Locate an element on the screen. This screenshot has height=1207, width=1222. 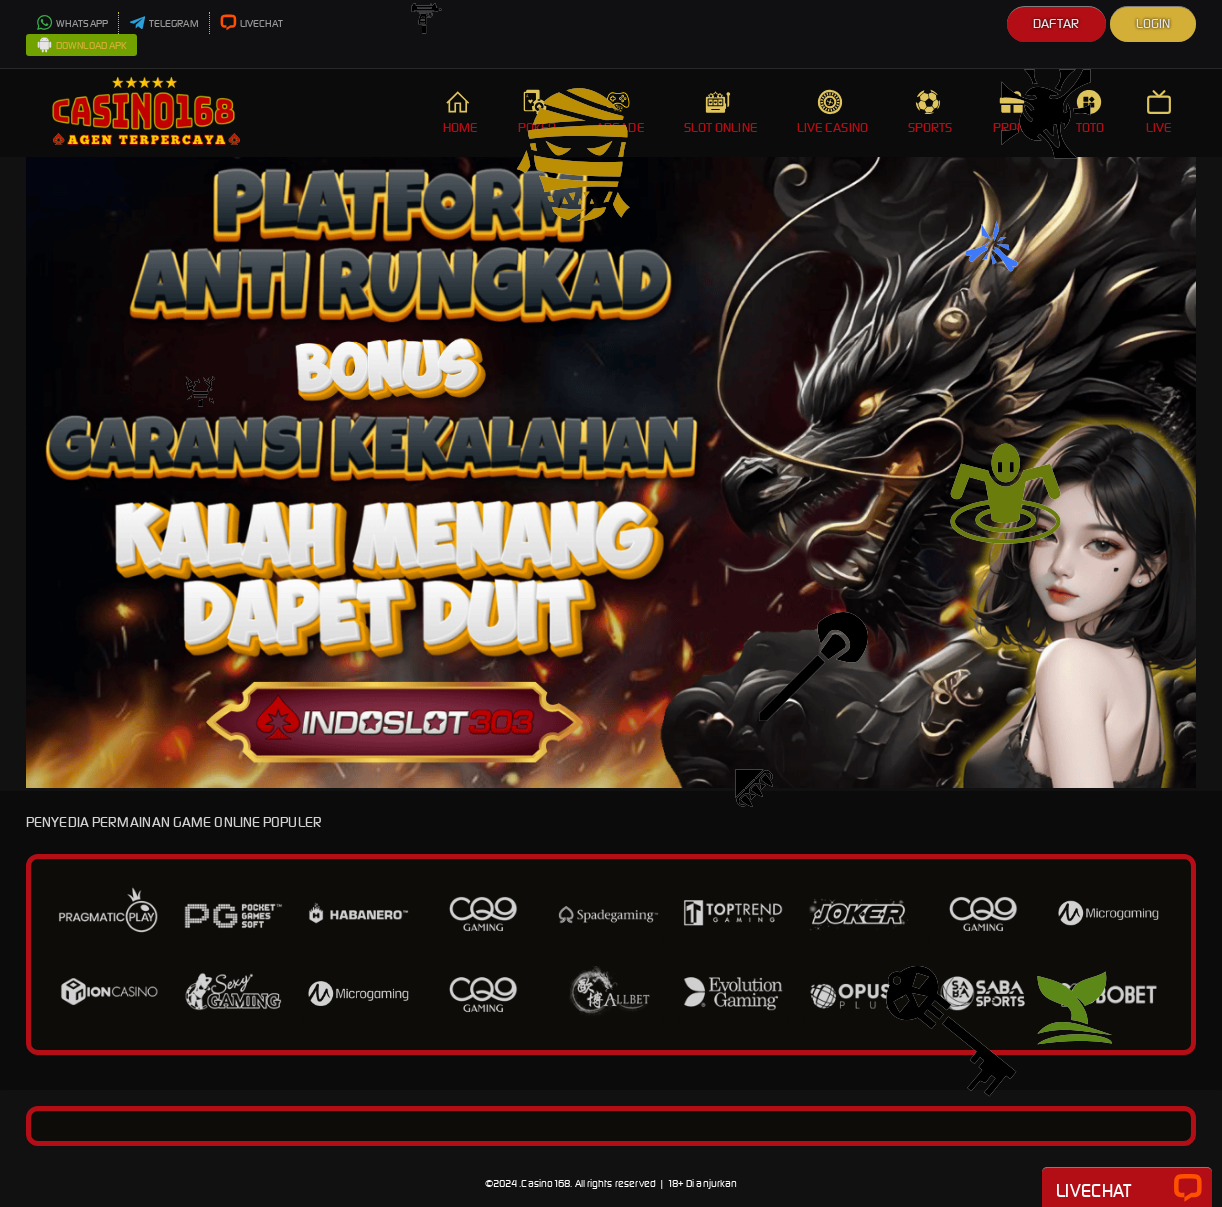
select mummy character or avatar is located at coordinates (579, 154).